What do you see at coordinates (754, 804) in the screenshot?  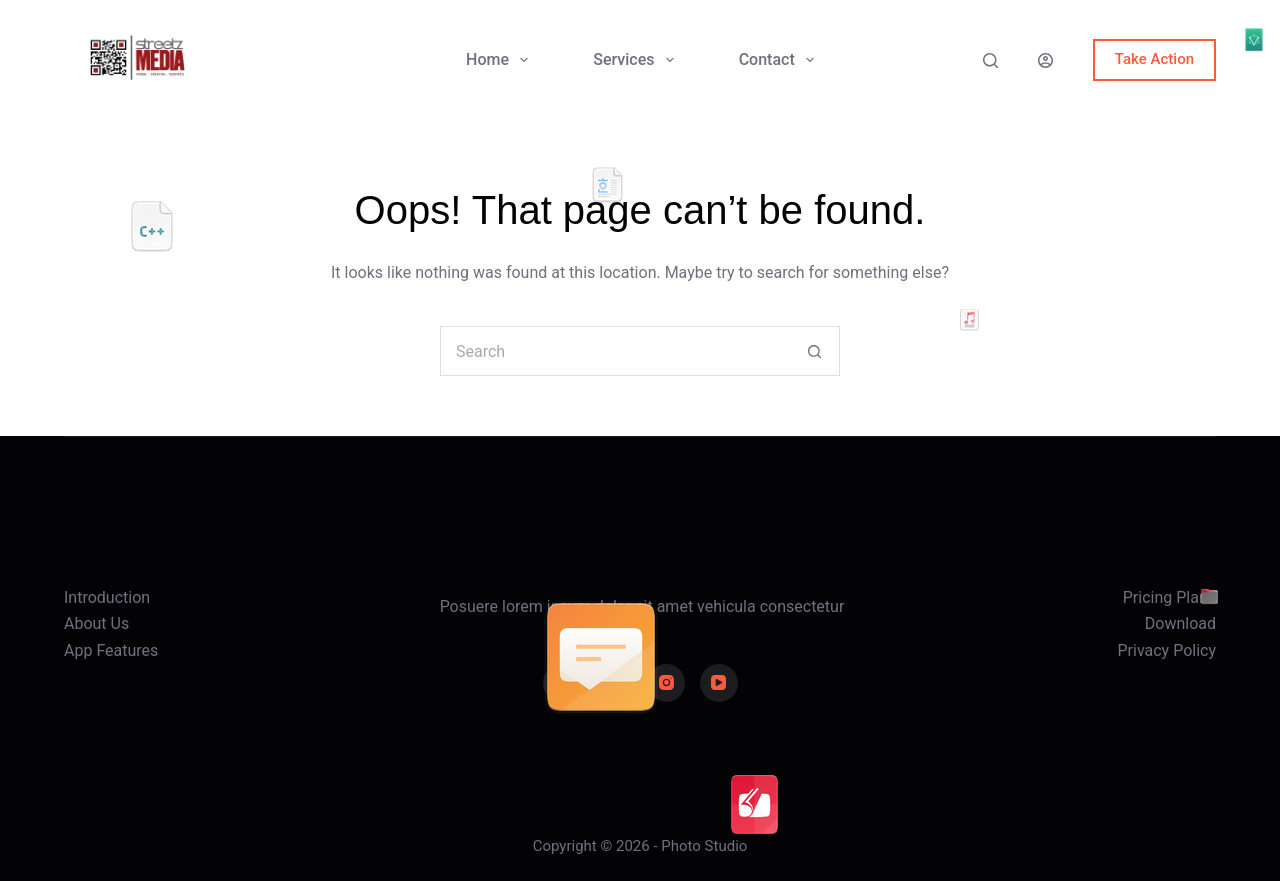 I see `an EPS image file type indicator` at bounding box center [754, 804].